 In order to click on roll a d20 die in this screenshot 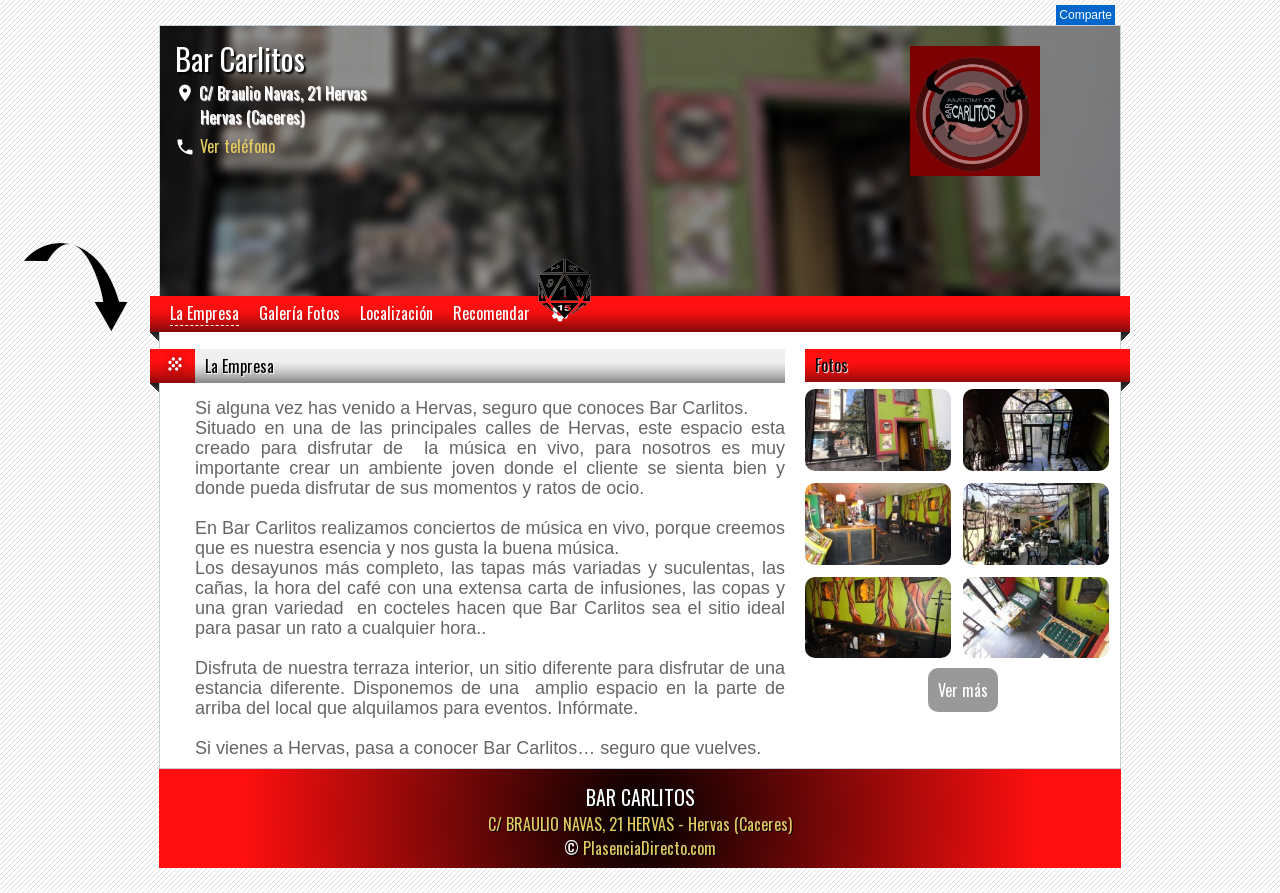, I will do `click(564, 288)`.